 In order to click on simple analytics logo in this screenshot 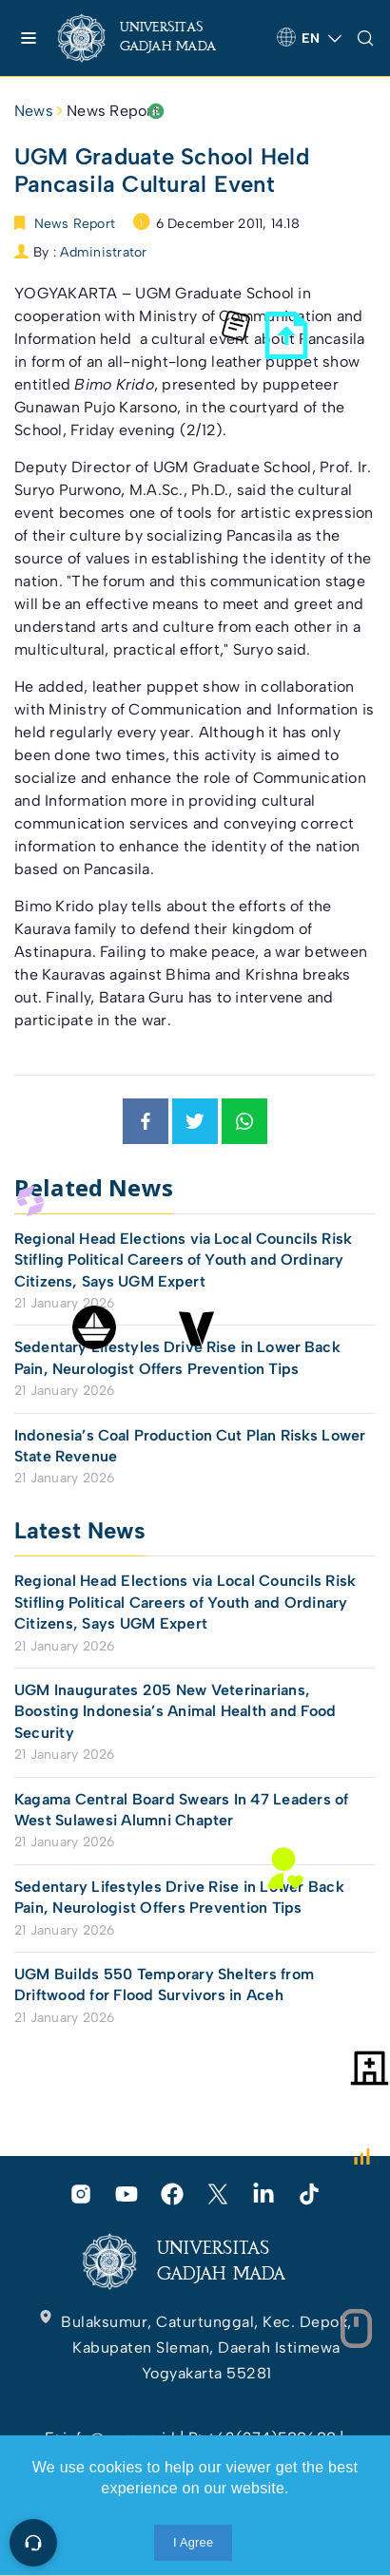, I will do `click(361, 2156)`.